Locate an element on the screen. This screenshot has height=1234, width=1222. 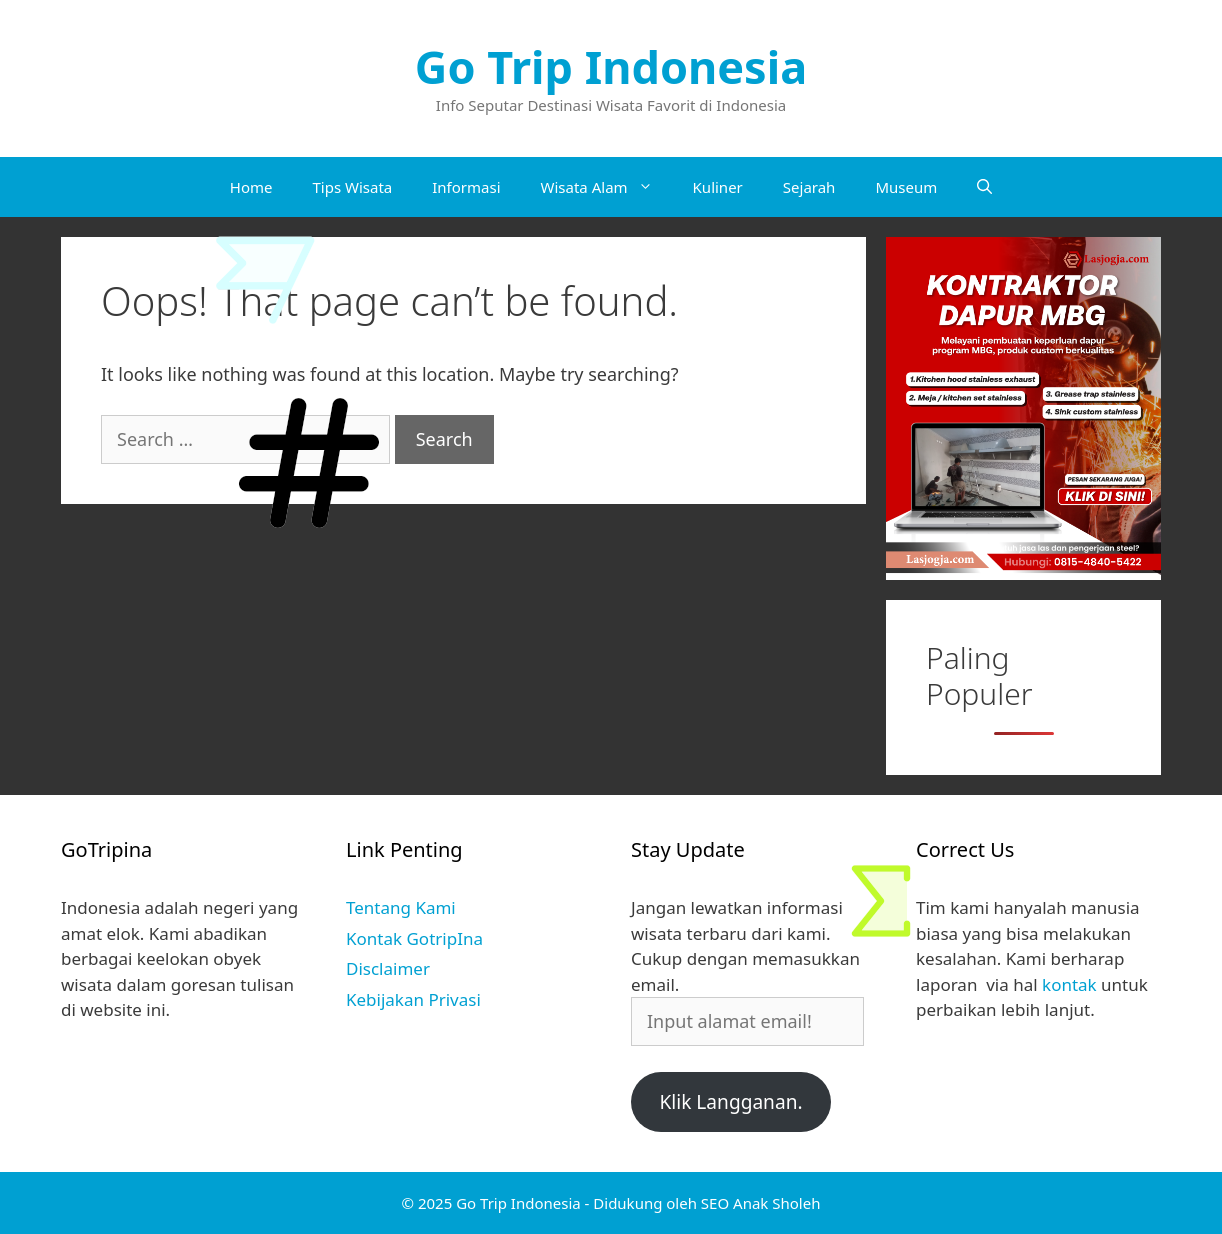
view or add hashtags is located at coordinates (309, 463).